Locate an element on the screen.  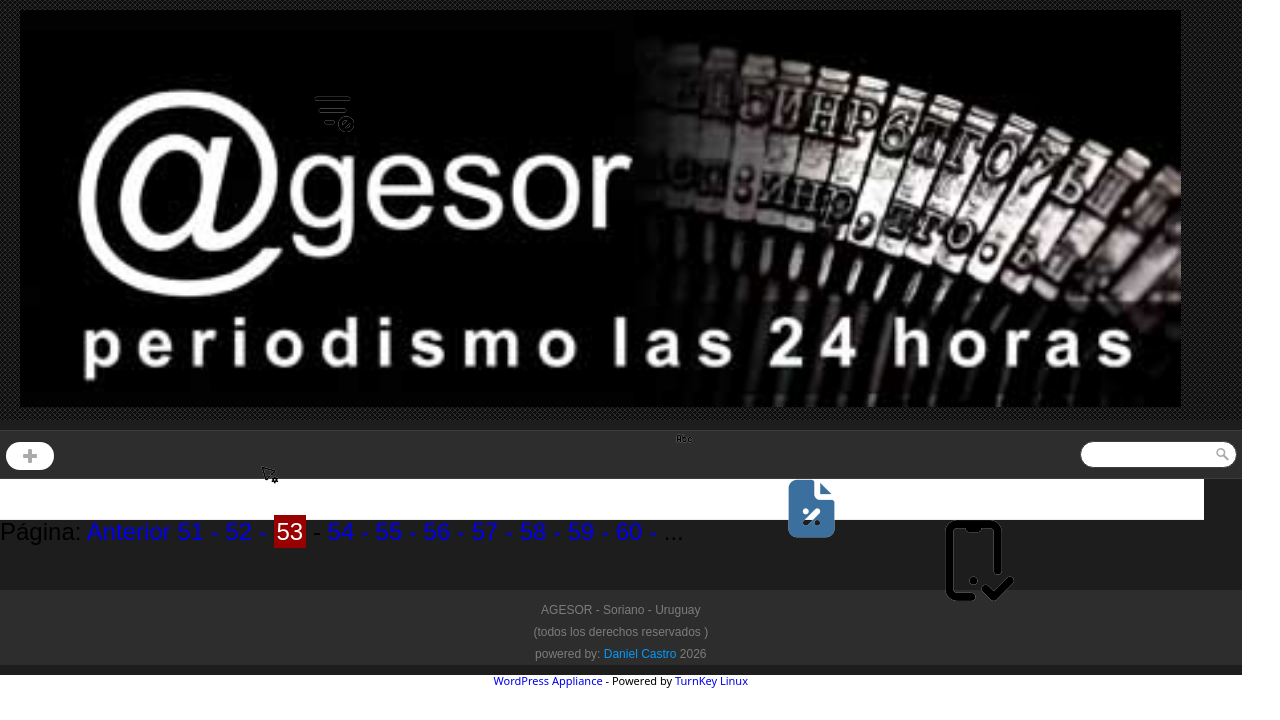
clear or cancel active filters is located at coordinates (332, 110).